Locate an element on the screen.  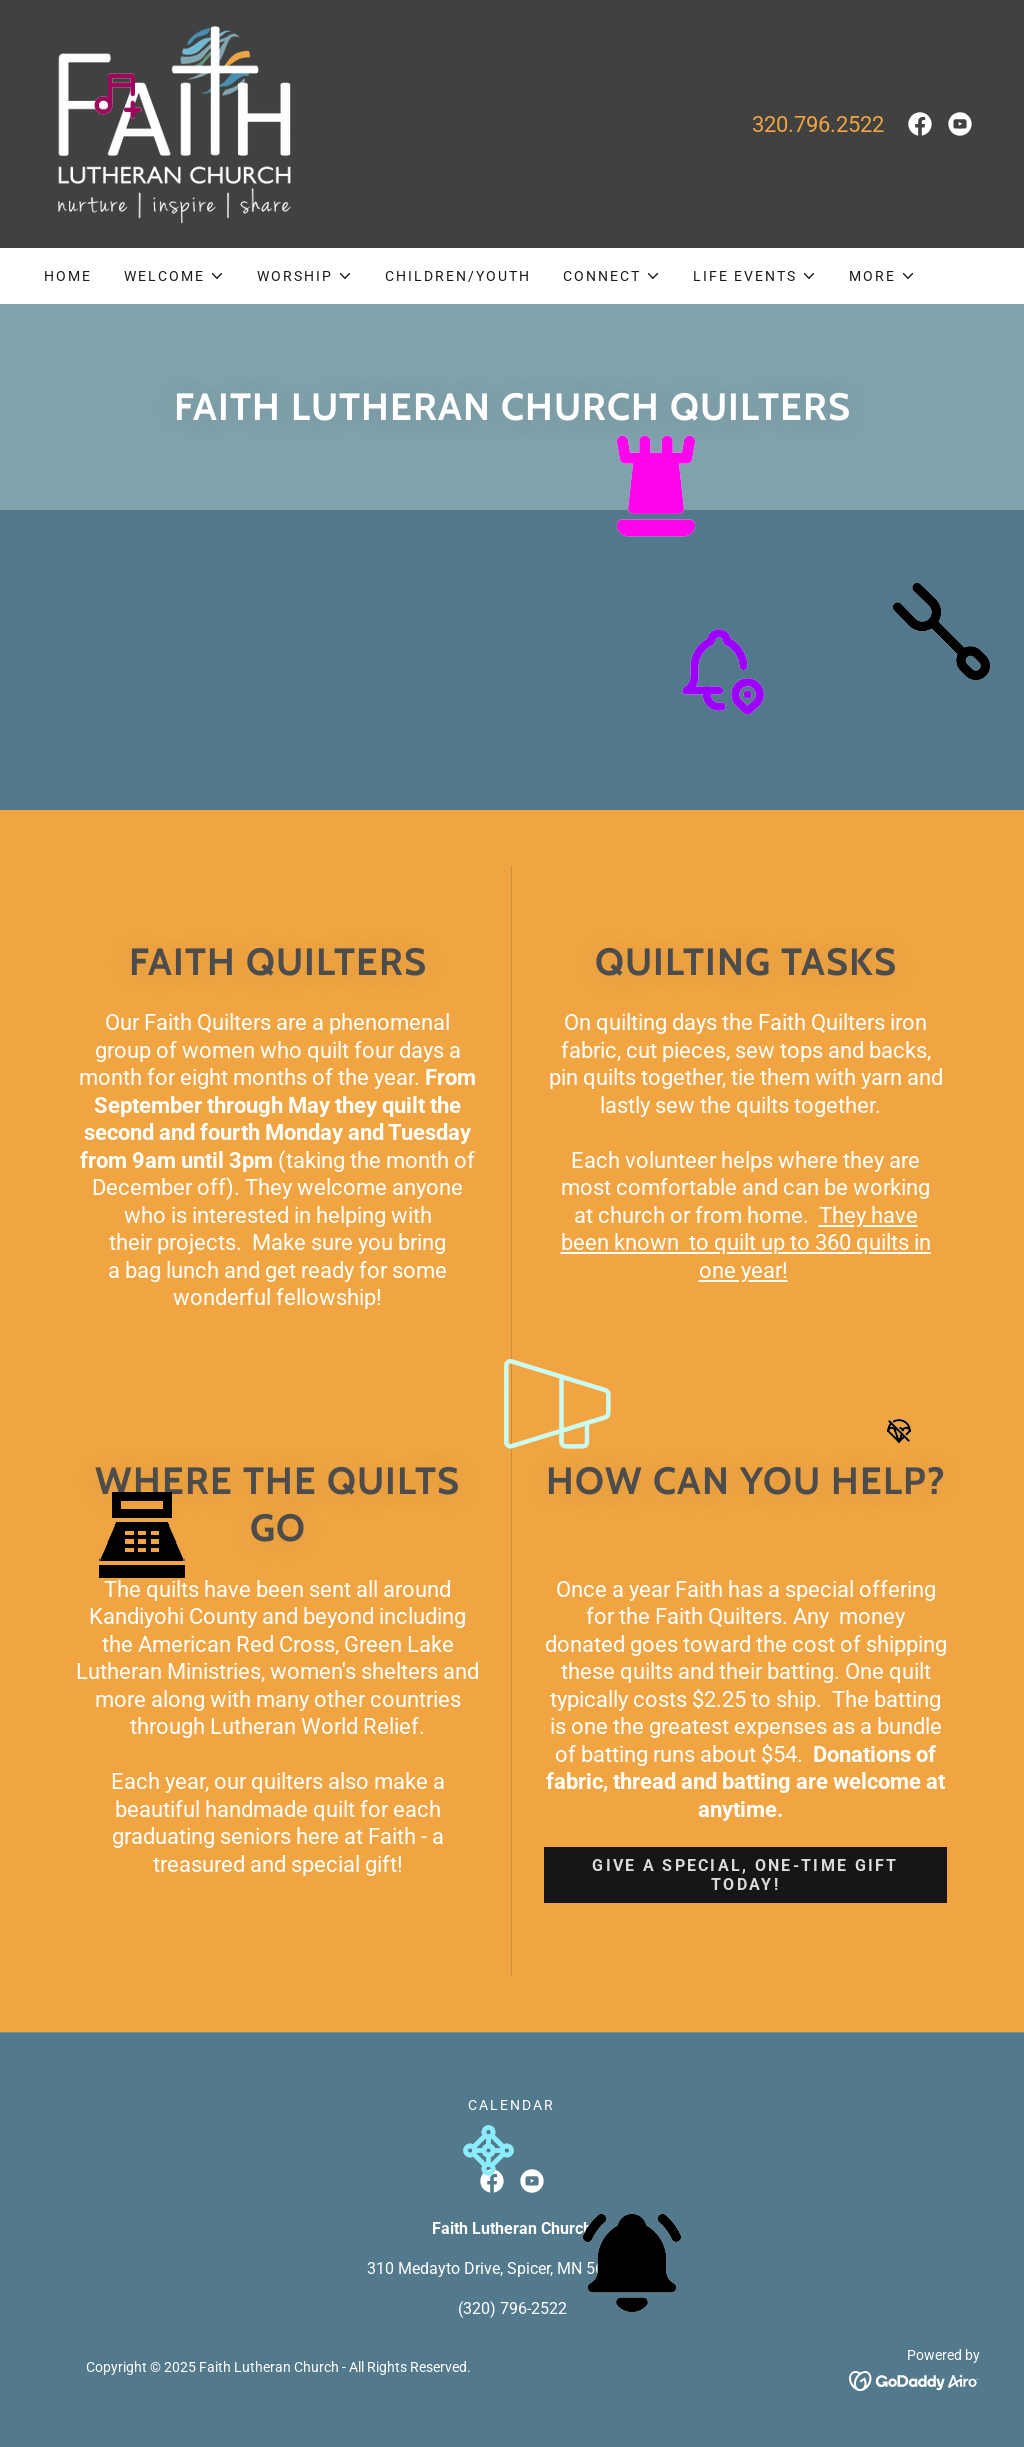
view star-ring network topology is located at coordinates (488, 2150).